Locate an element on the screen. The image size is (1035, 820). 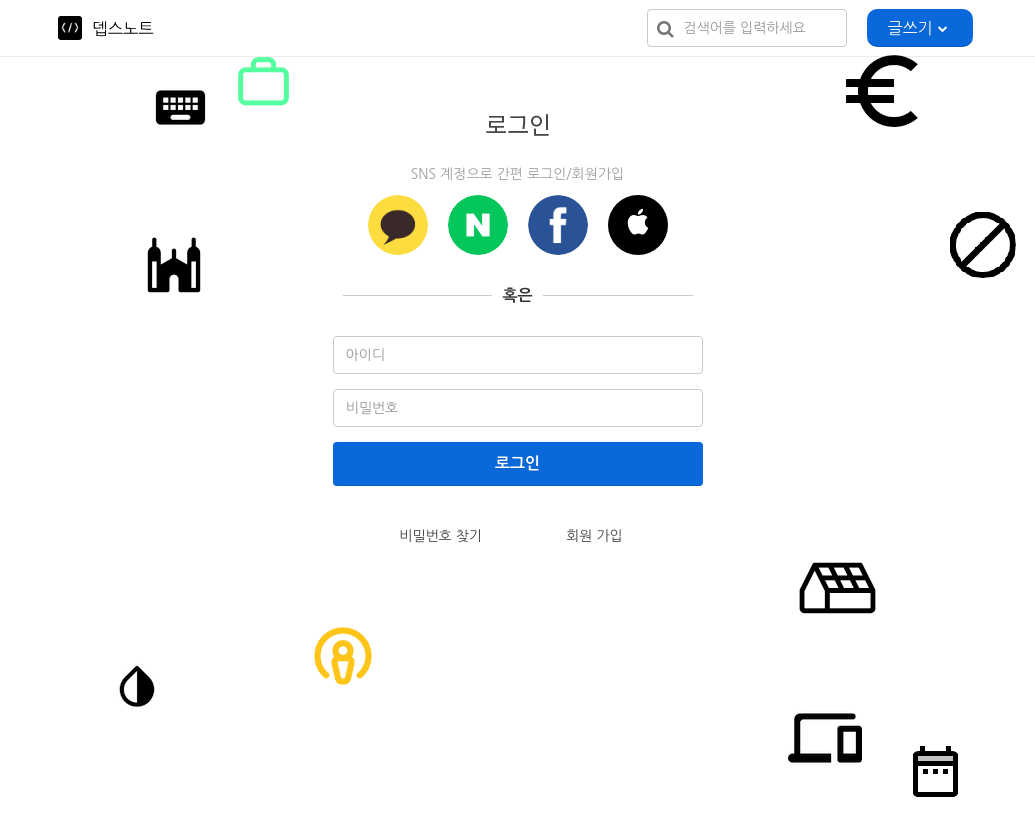
find nearby synagogues is located at coordinates (174, 266).